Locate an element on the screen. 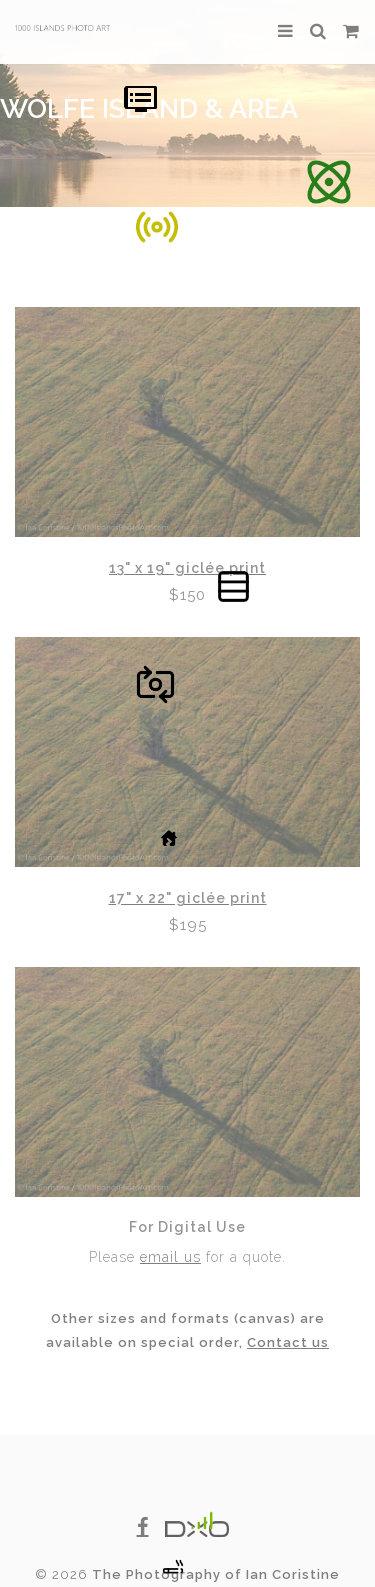  indicates a designated smoking area is located at coordinates (173, 1569).